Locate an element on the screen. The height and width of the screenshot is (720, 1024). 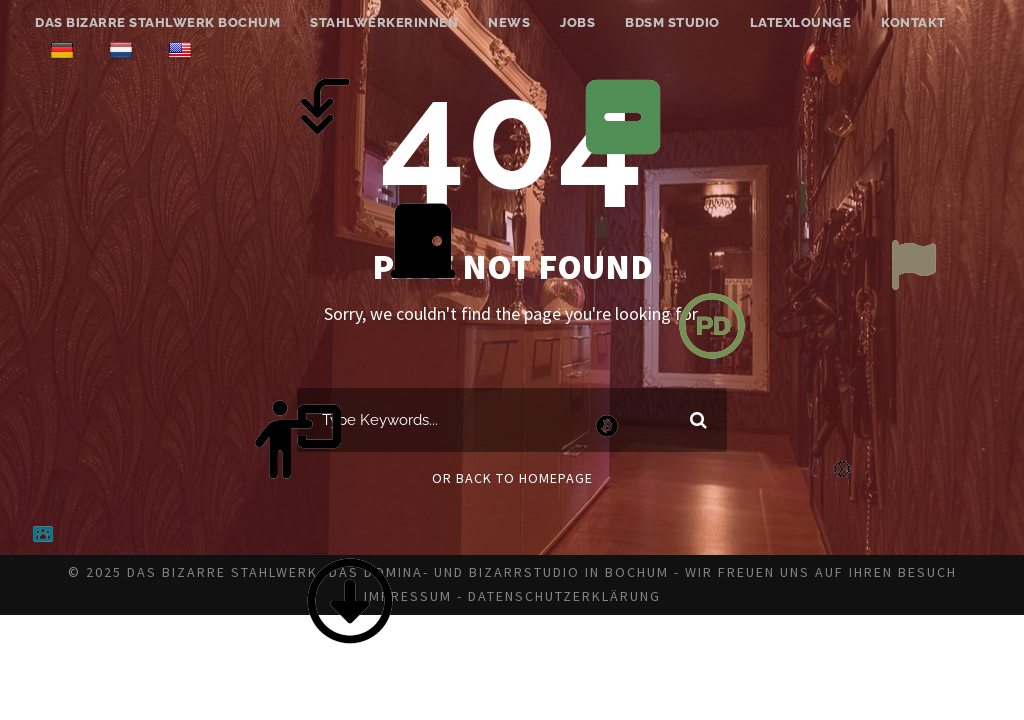
remove an item from a list is located at coordinates (623, 117).